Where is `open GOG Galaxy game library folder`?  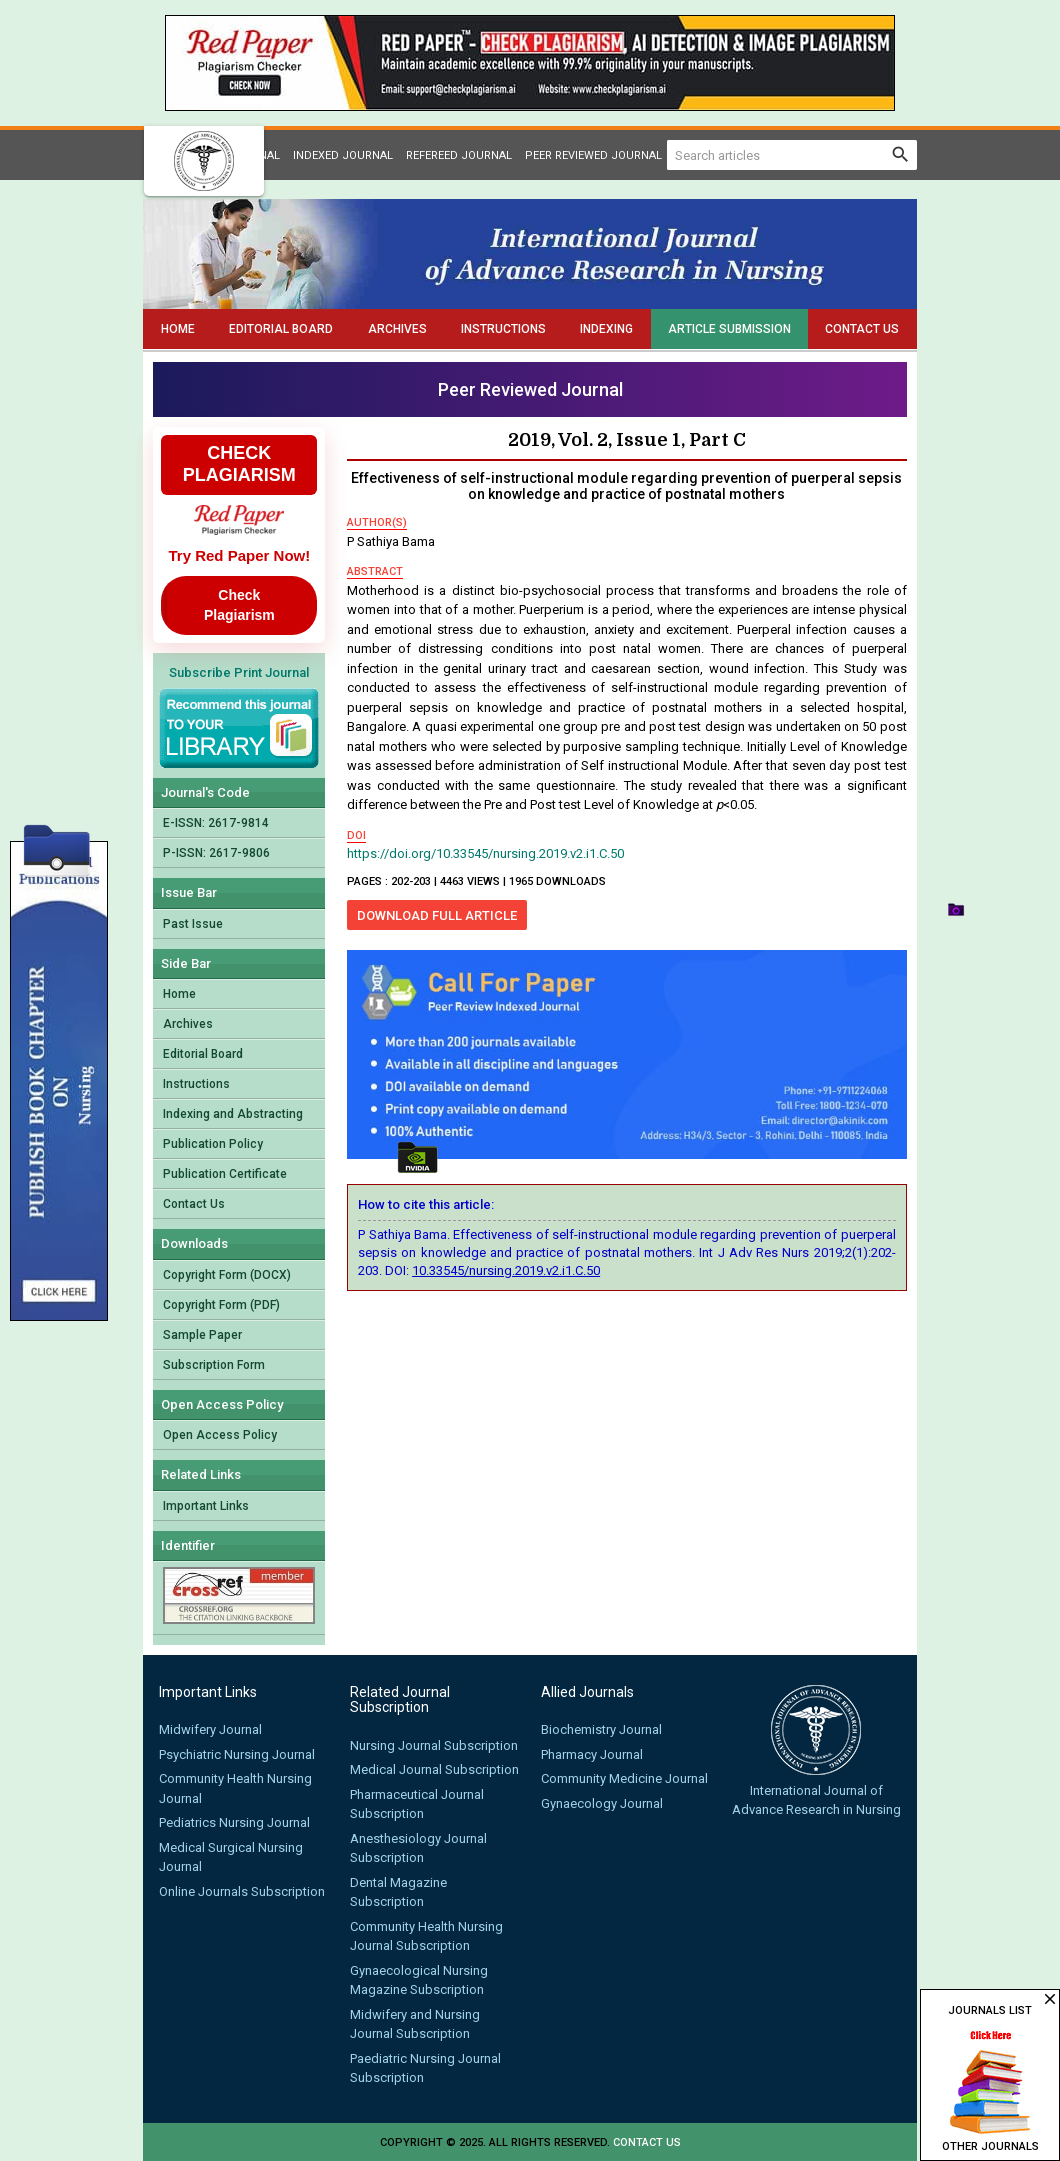 open GOG Galaxy game library folder is located at coordinates (956, 910).